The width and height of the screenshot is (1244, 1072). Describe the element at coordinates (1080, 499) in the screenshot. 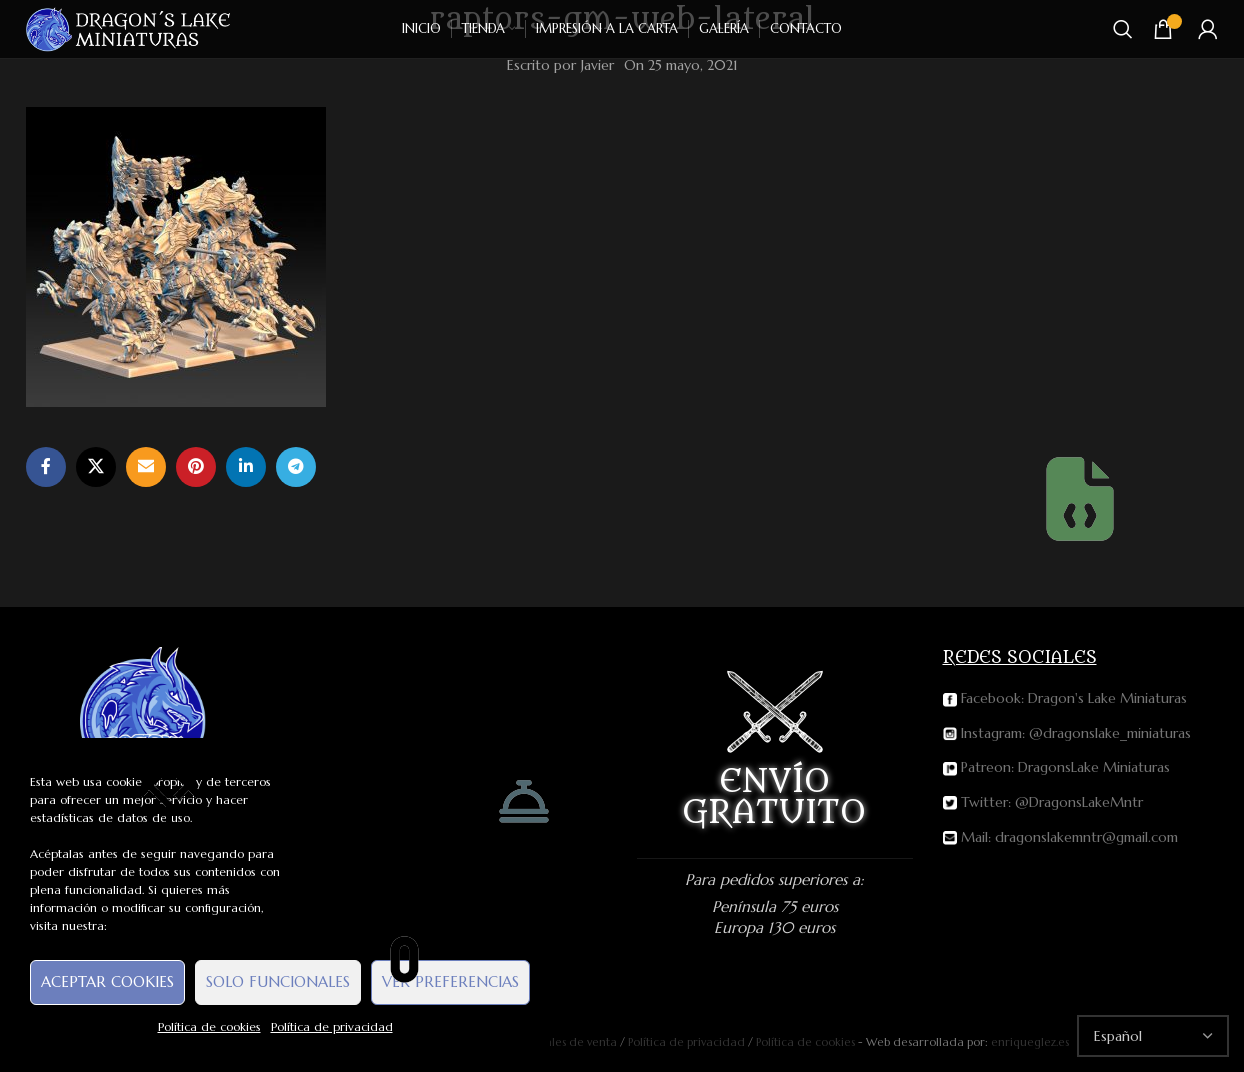

I see `view source code file` at that location.